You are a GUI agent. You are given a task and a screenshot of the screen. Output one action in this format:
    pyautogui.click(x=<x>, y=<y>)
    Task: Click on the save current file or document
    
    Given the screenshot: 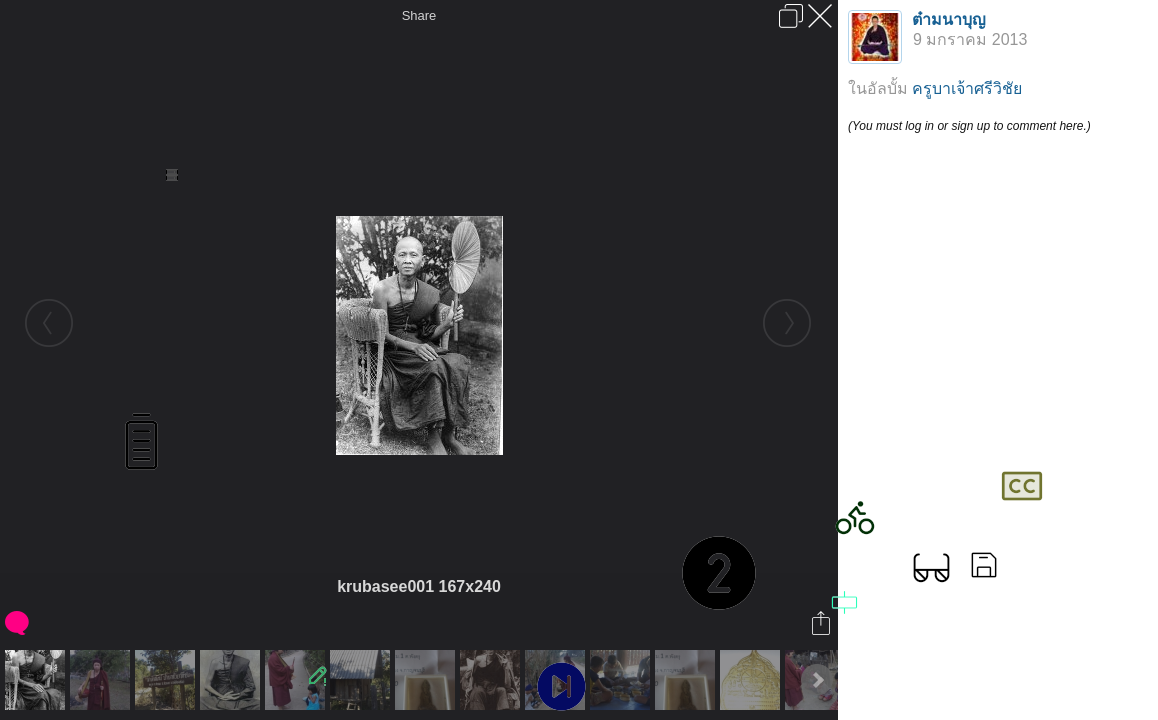 What is the action you would take?
    pyautogui.click(x=984, y=565)
    